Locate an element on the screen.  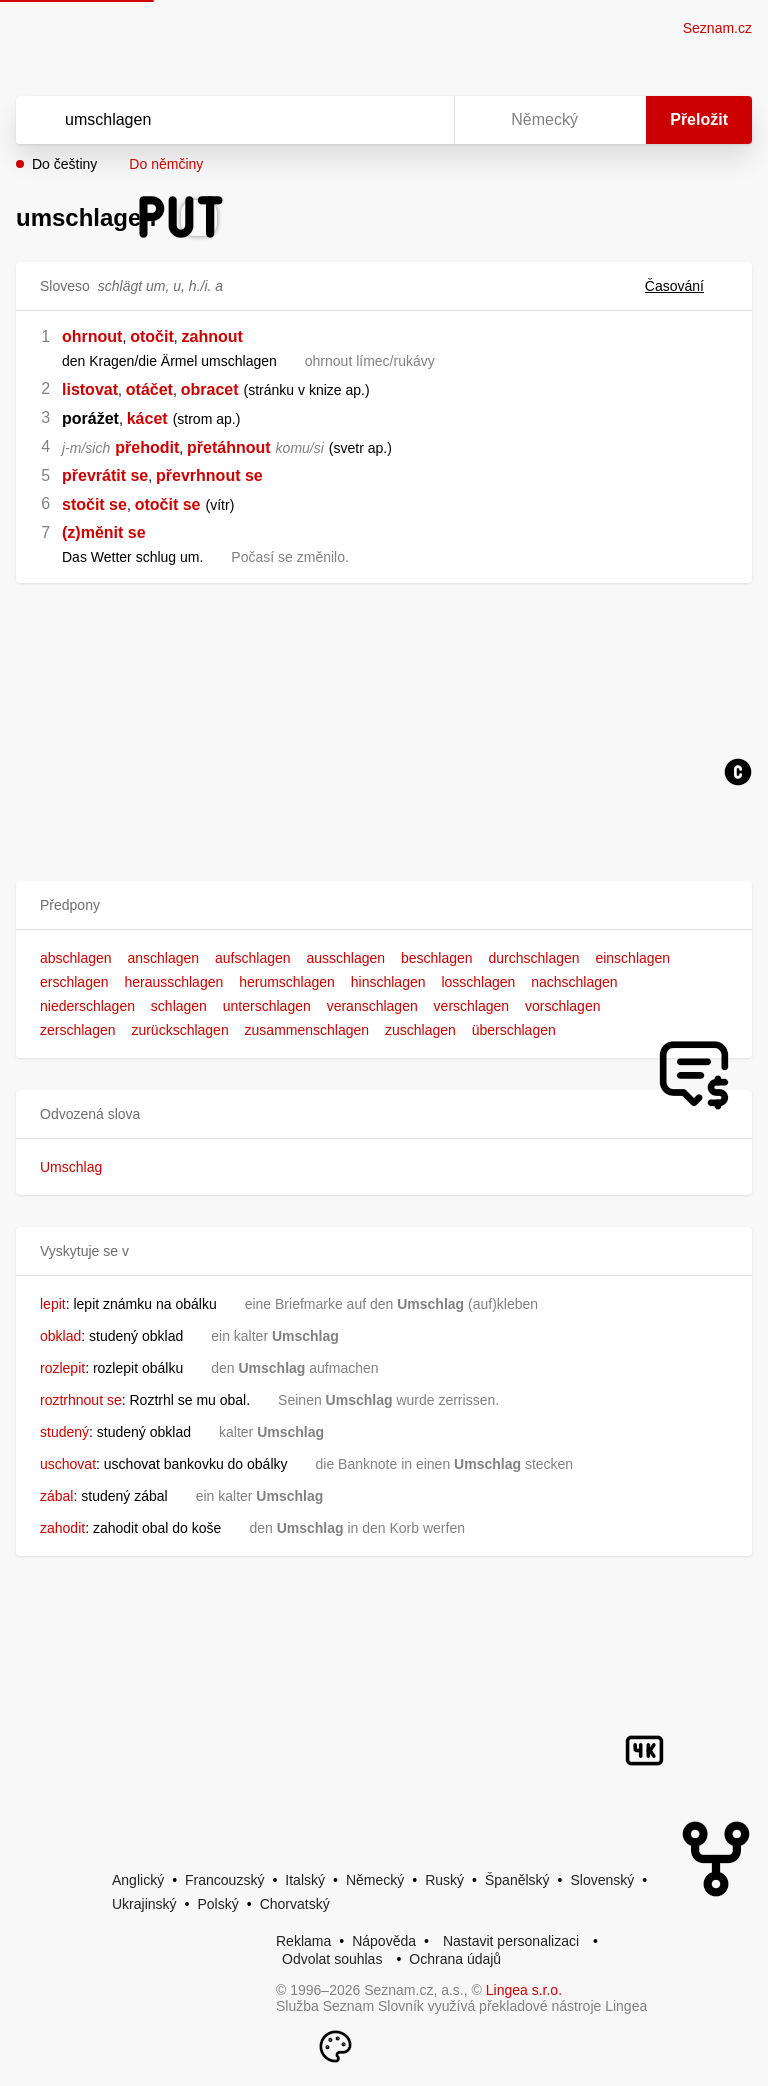
fork a repository is located at coordinates (716, 1859).